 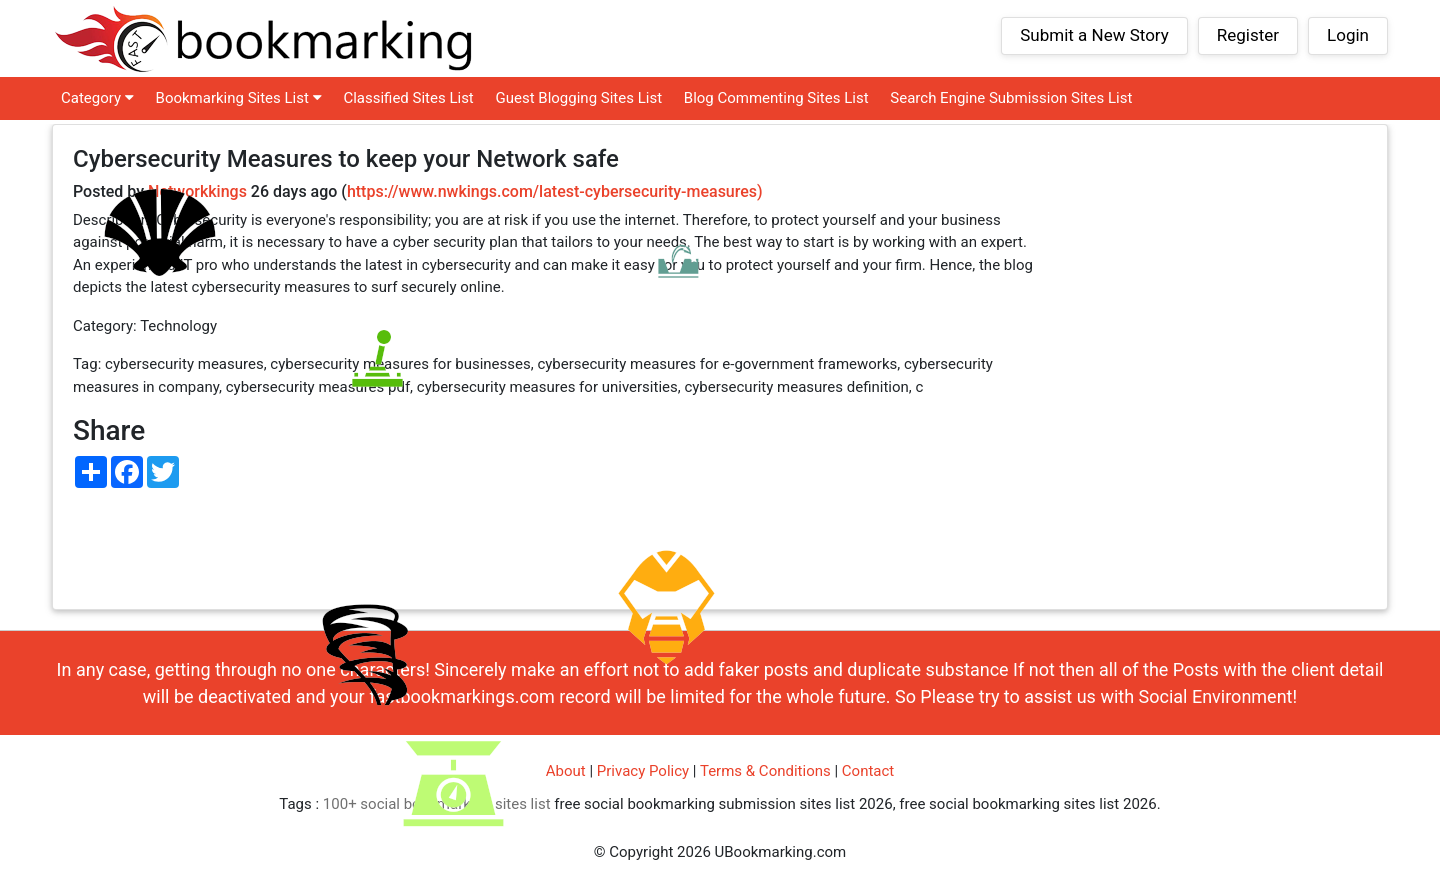 I want to click on access robot or mech customization options, so click(x=666, y=607).